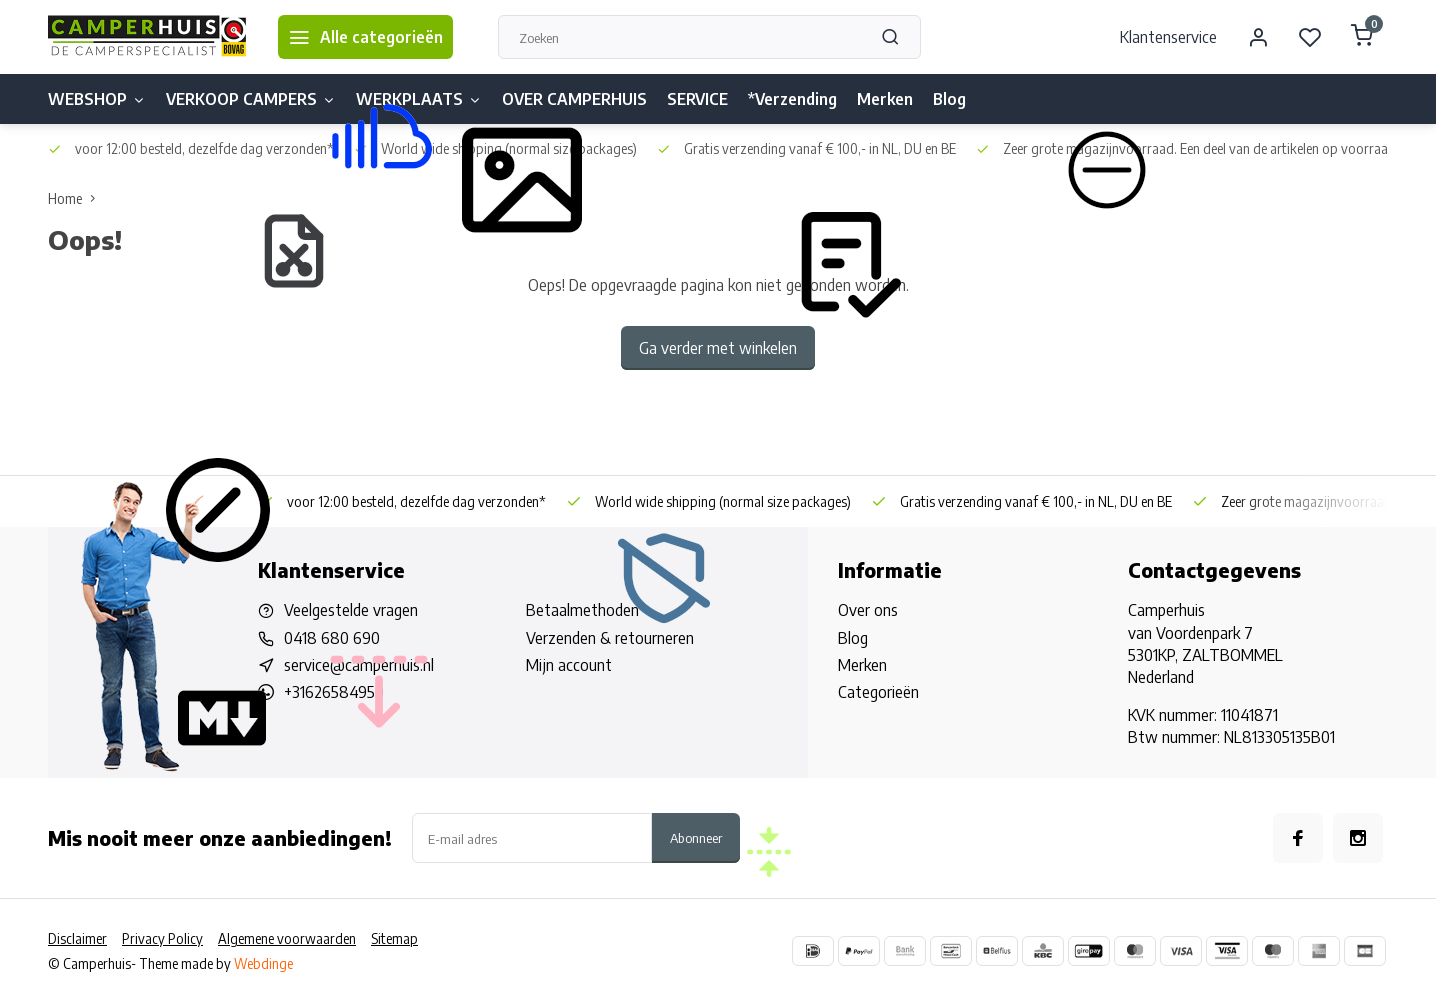  I want to click on format text using markdown, so click(222, 718).